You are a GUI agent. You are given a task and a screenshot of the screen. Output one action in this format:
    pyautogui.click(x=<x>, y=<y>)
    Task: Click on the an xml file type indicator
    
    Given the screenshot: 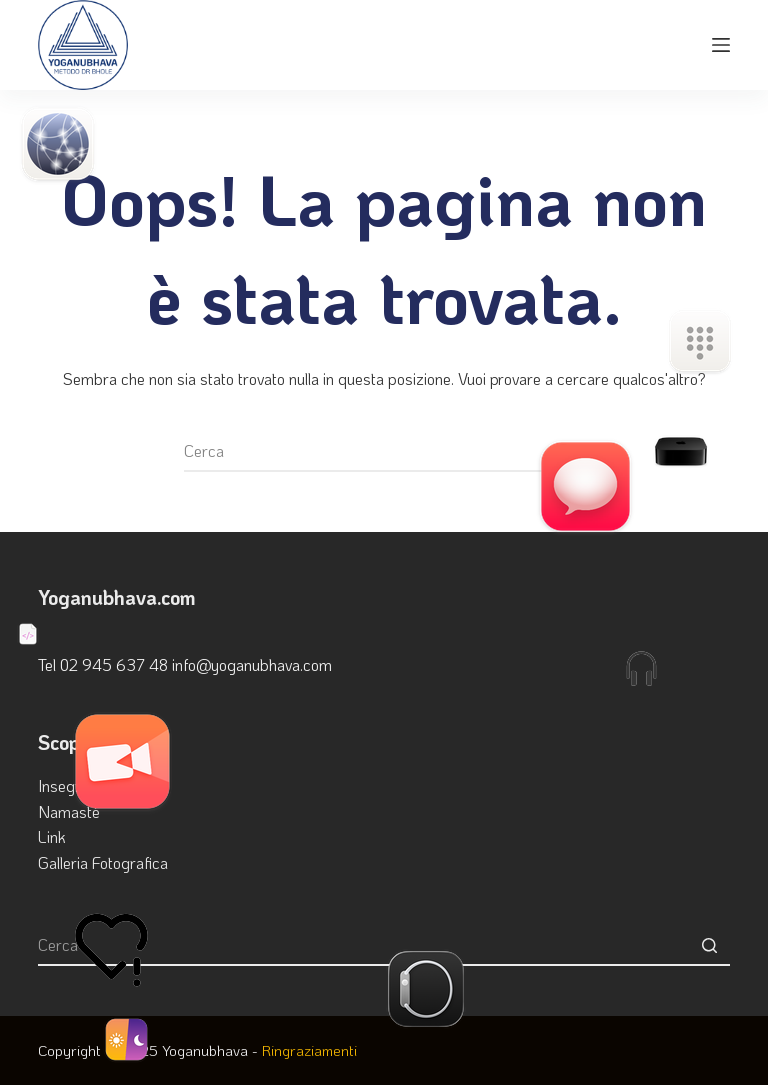 What is the action you would take?
    pyautogui.click(x=28, y=634)
    